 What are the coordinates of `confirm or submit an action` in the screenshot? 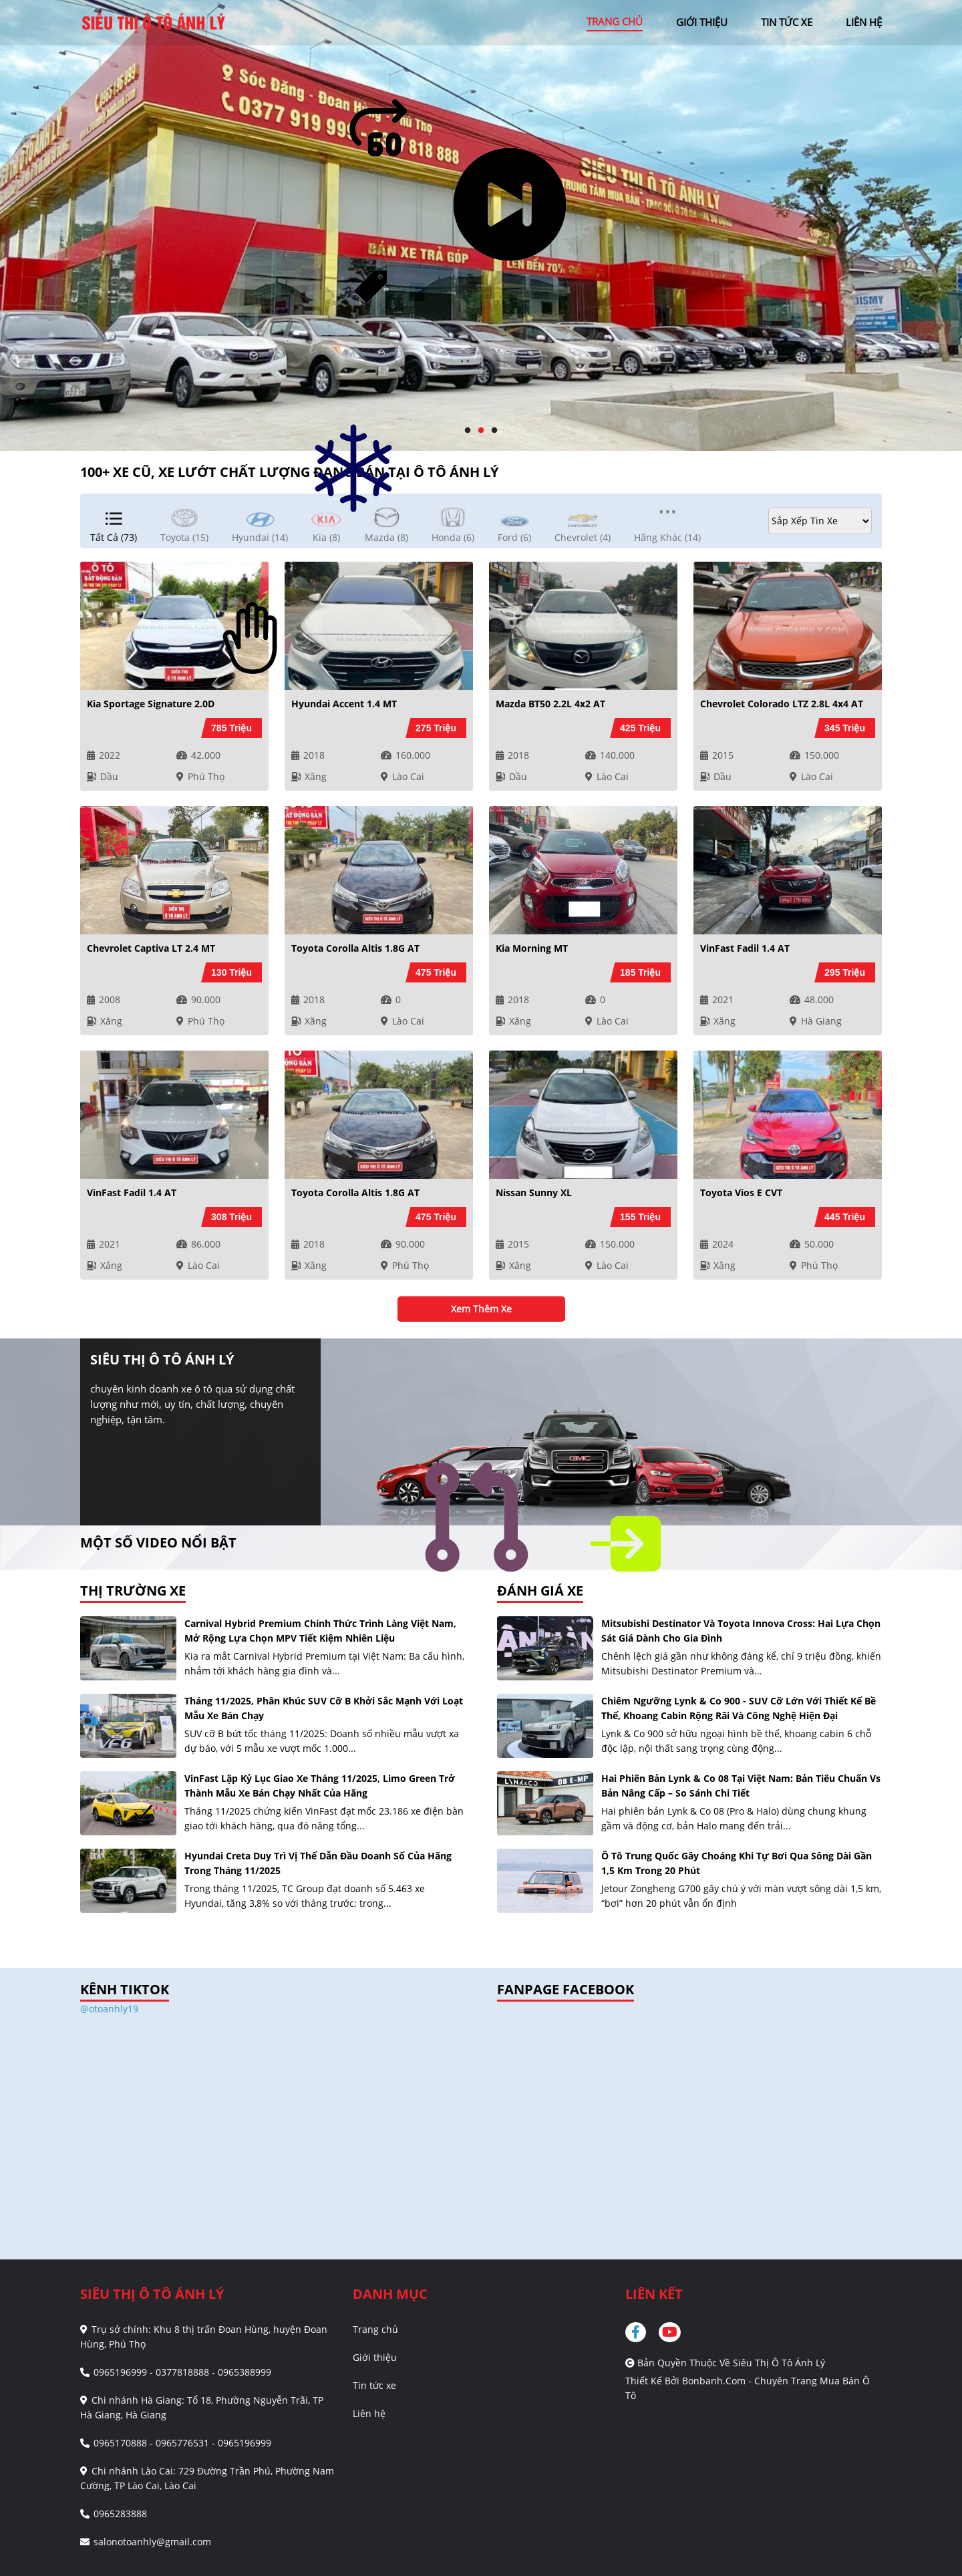 It's located at (143, 1812).